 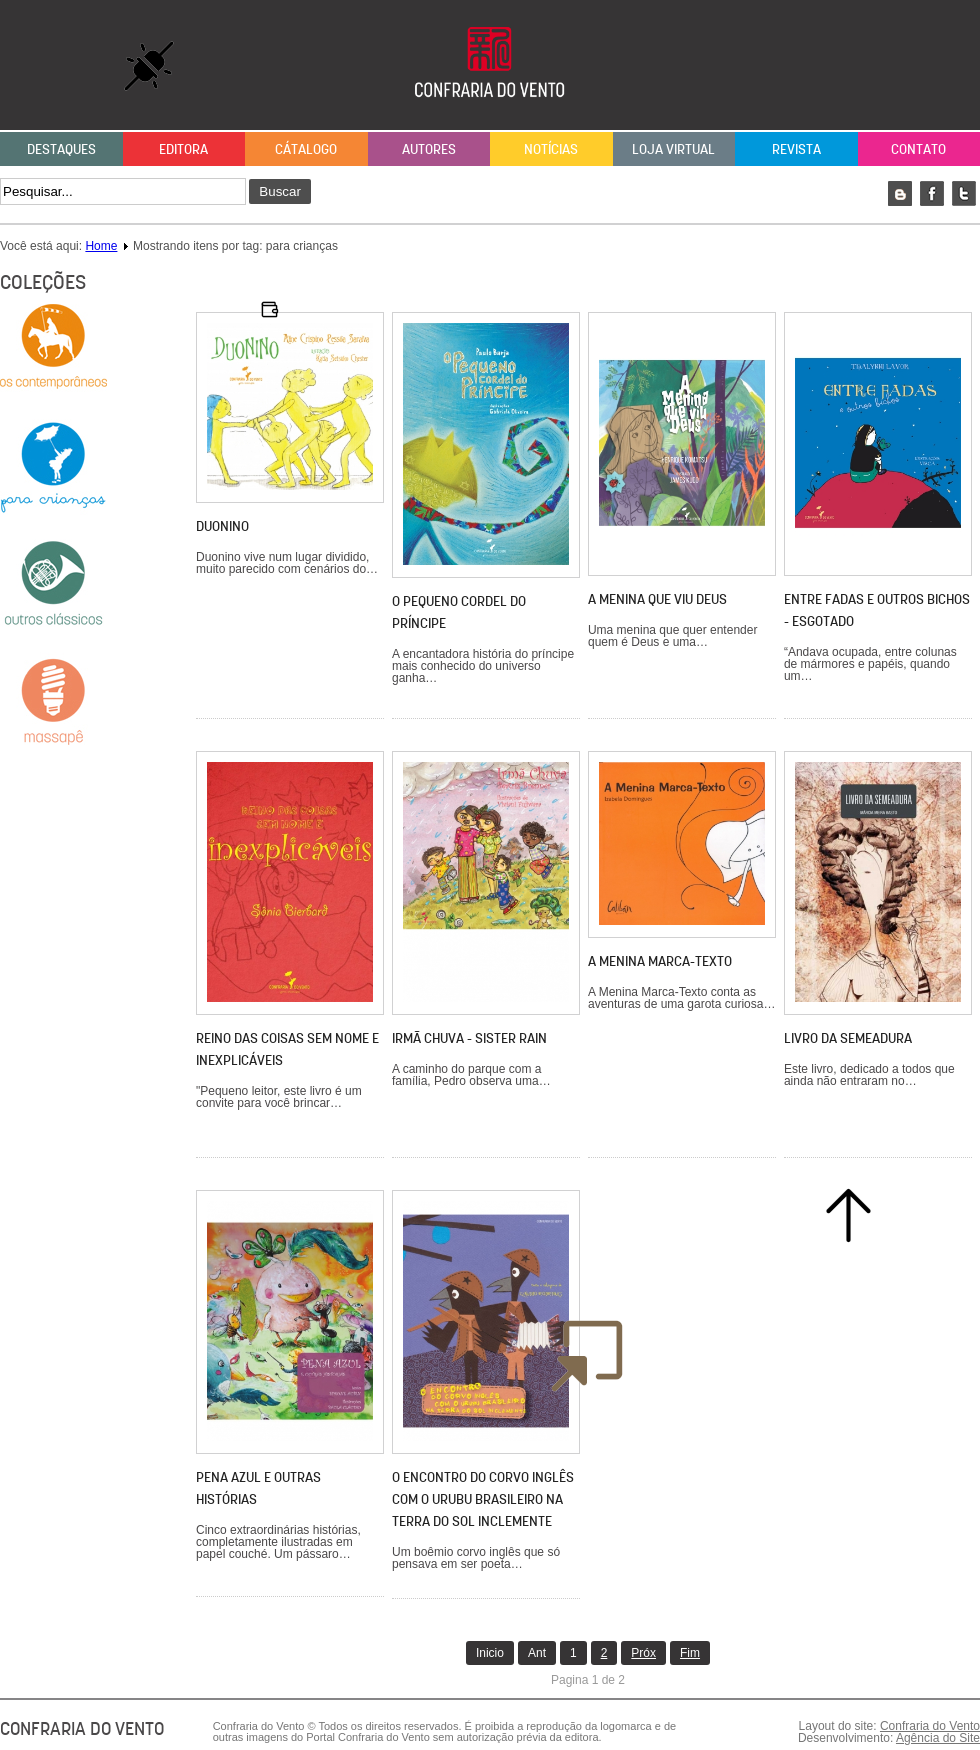 What do you see at coordinates (269, 309) in the screenshot?
I see `access your digital wallet` at bounding box center [269, 309].